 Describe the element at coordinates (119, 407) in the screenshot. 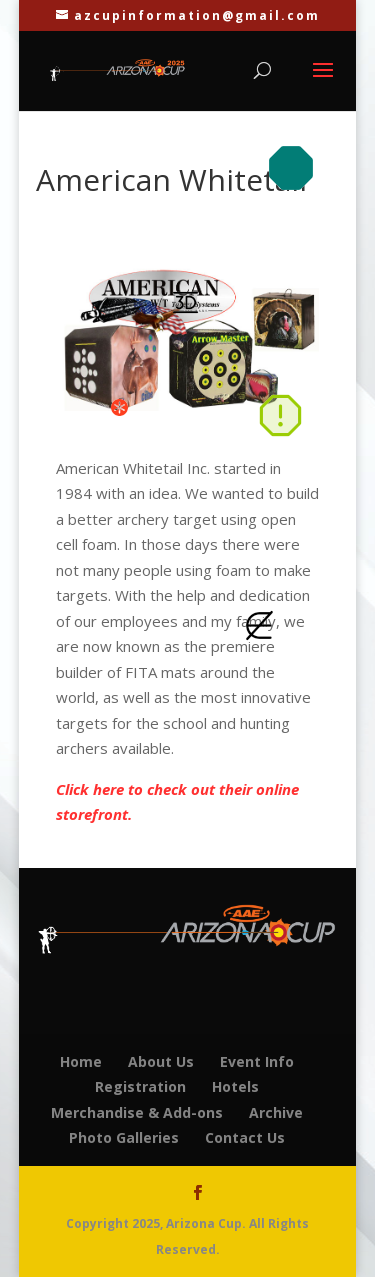

I see `indicates a required field in a form` at that location.